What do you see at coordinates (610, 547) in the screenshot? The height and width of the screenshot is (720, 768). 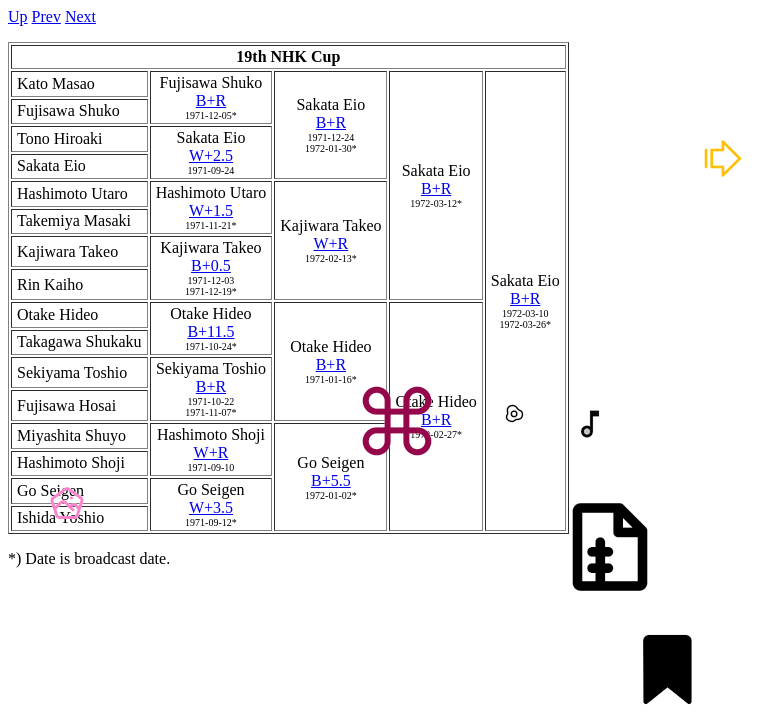 I see `access compressed or archived files` at bounding box center [610, 547].